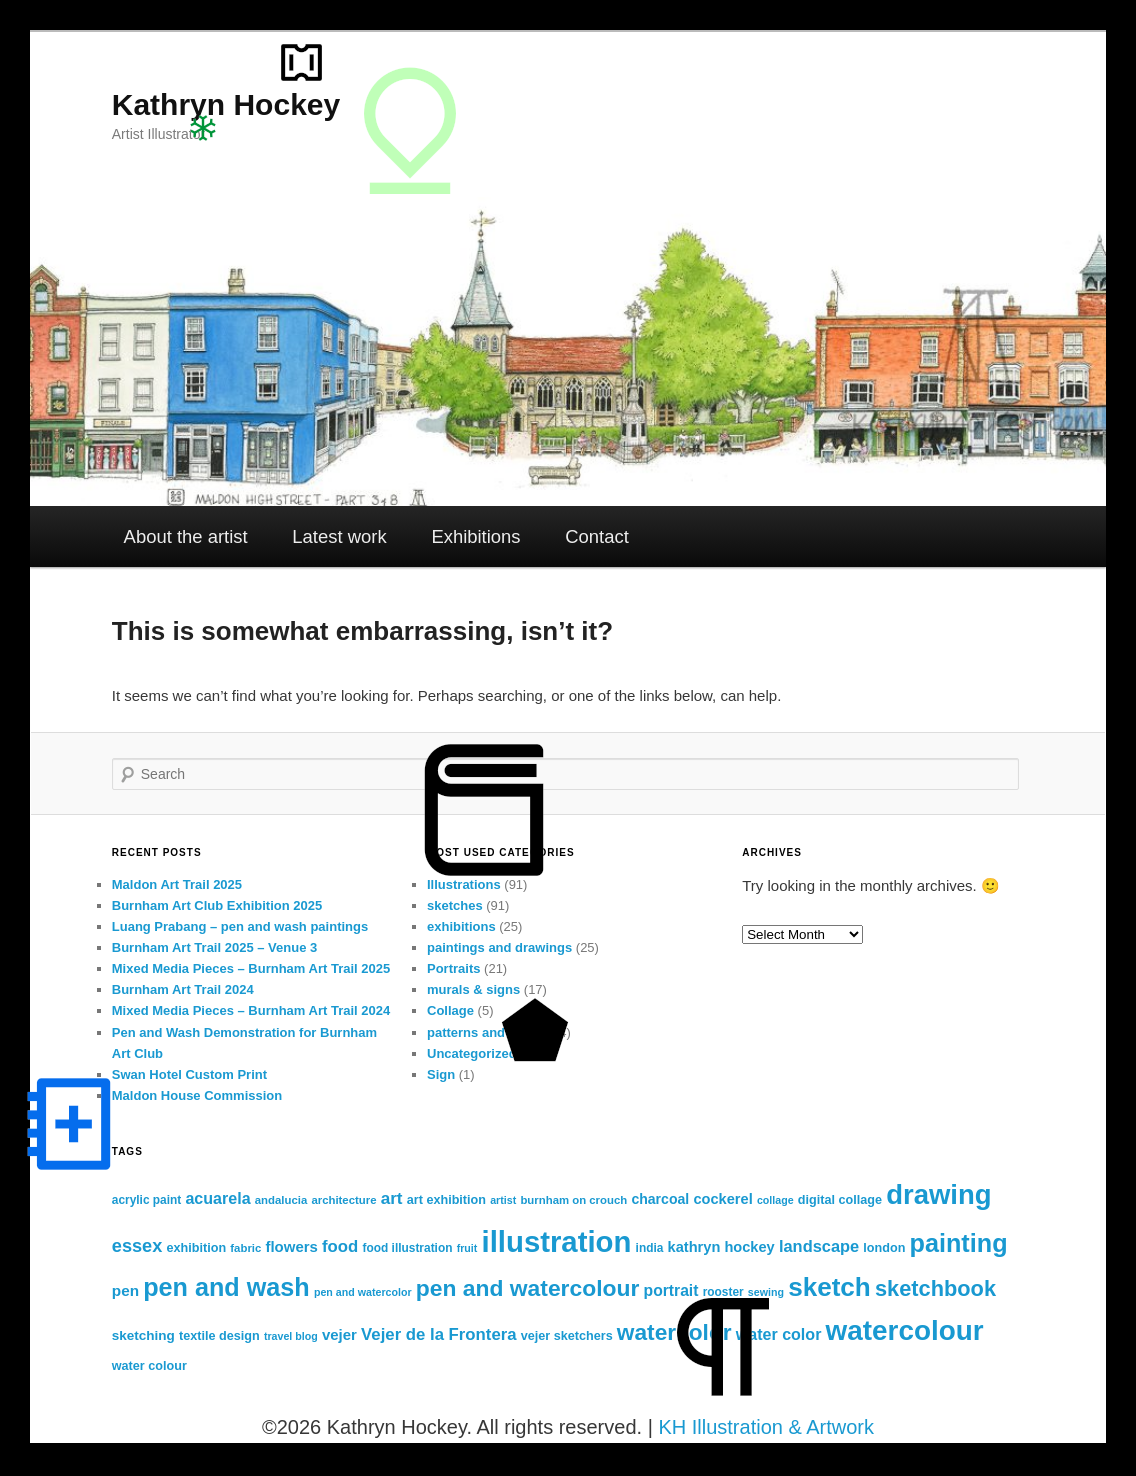 Image resolution: width=1136 pixels, height=1476 pixels. I want to click on view available coupons or vouchers, so click(301, 62).